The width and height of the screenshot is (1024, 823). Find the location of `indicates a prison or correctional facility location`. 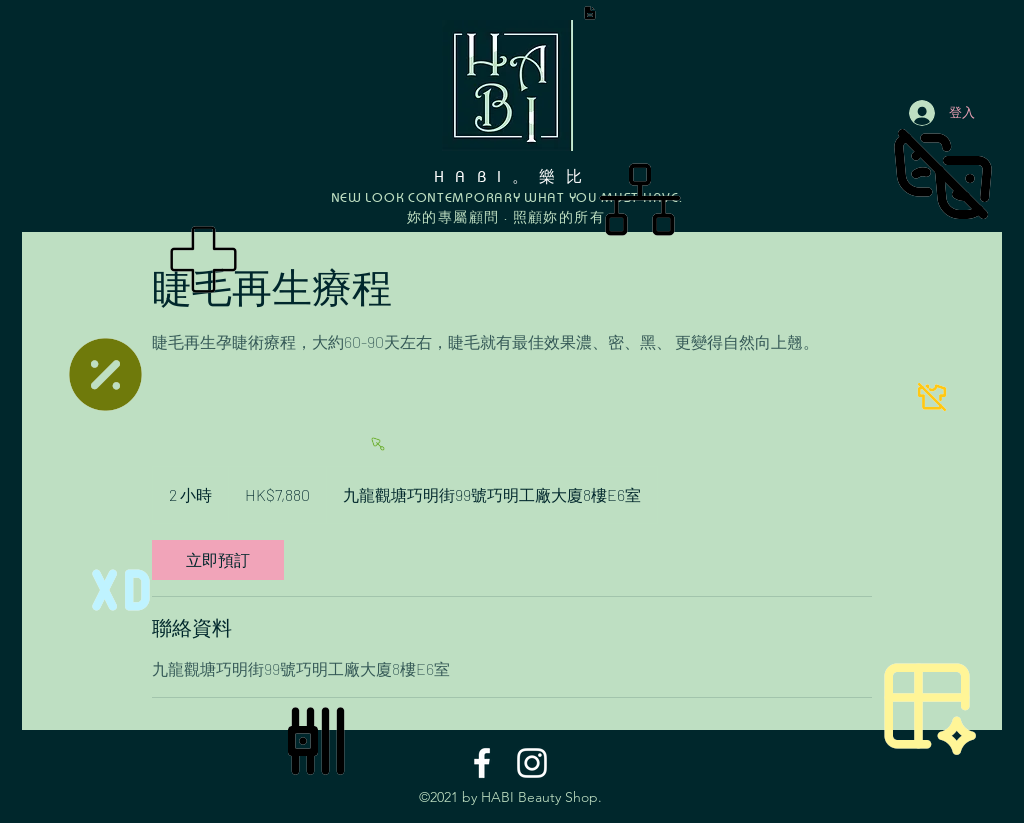

indicates a prison or correctional facility location is located at coordinates (318, 741).